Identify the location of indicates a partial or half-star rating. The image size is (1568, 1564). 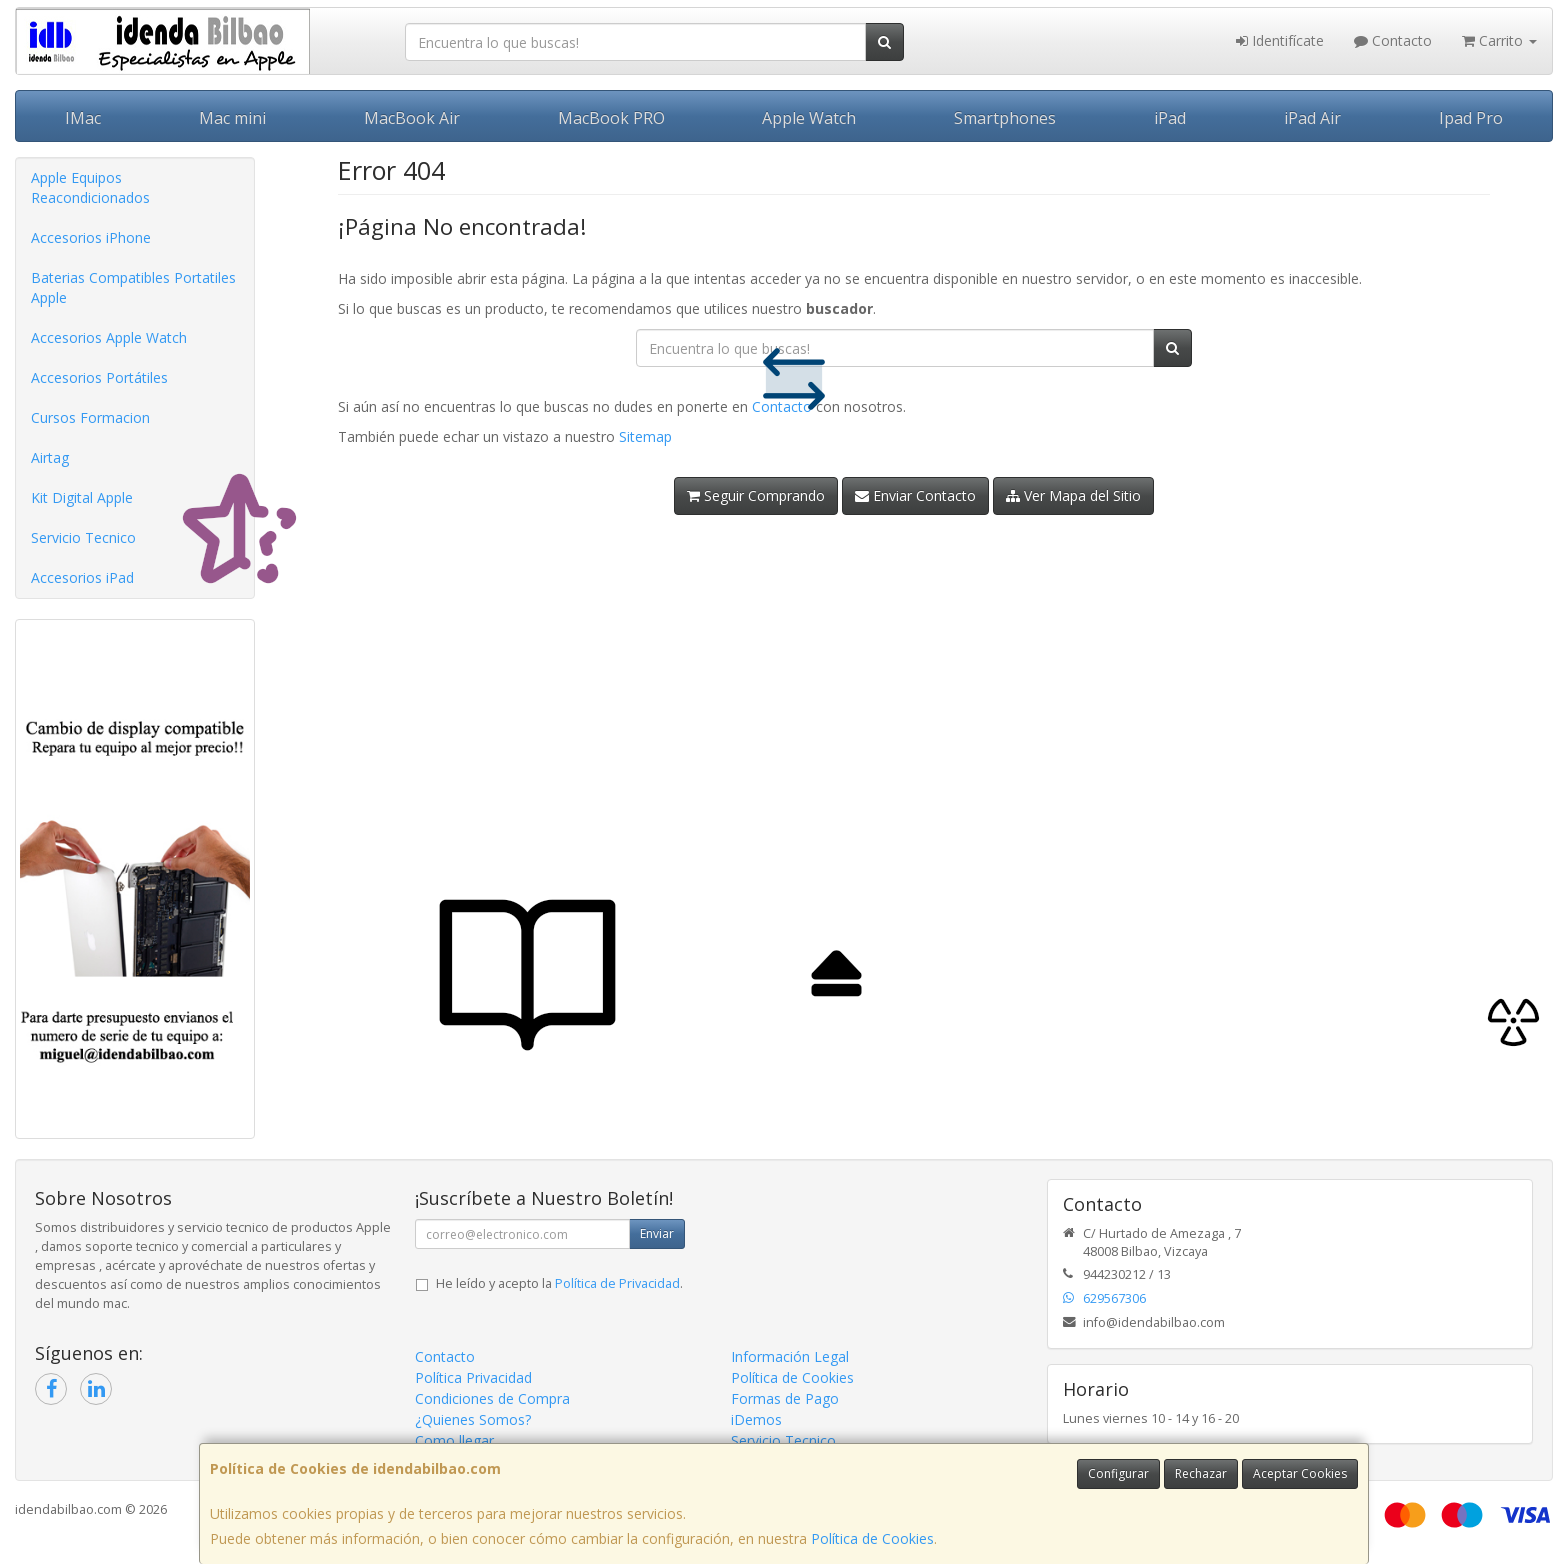
(239, 530).